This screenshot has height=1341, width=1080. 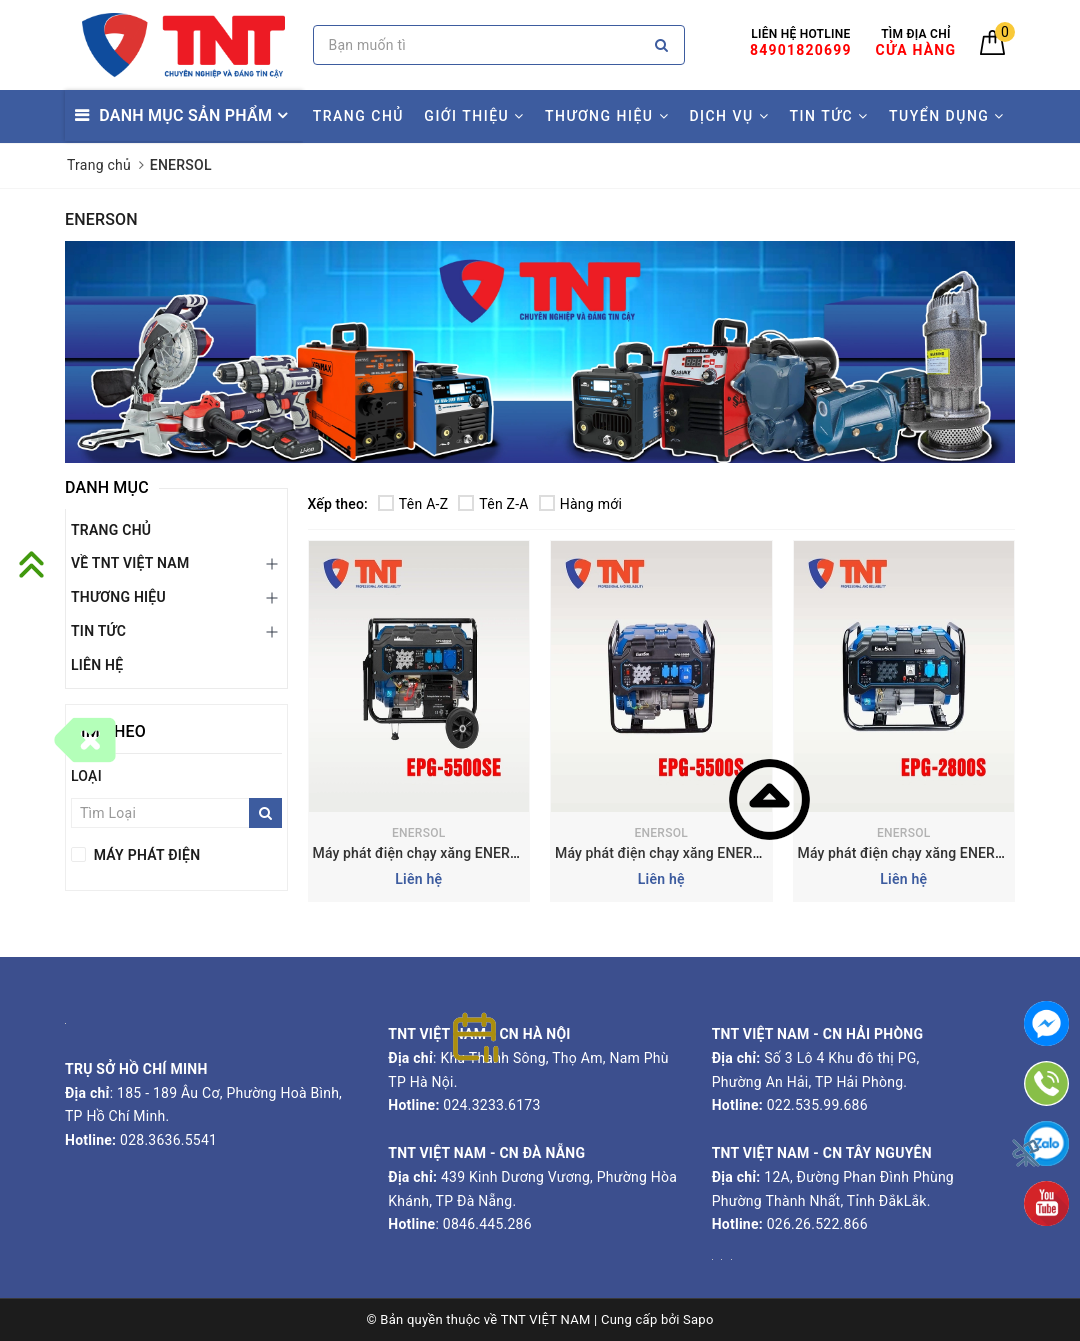 What do you see at coordinates (84, 740) in the screenshot?
I see `delete the previous character` at bounding box center [84, 740].